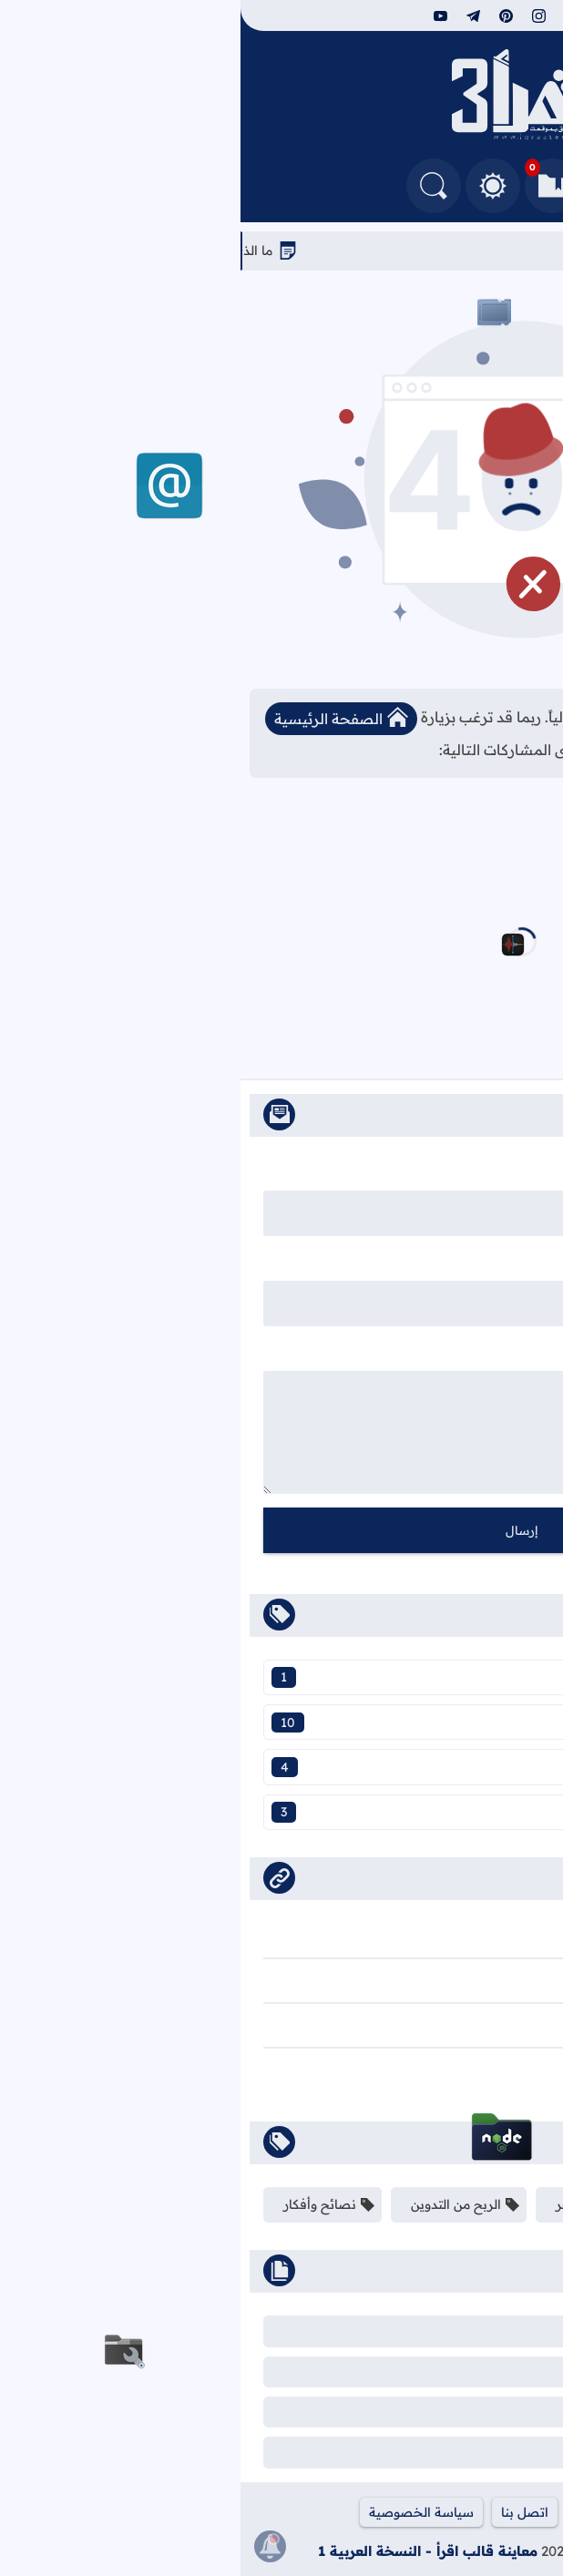 Image resolution: width=563 pixels, height=2576 pixels. I want to click on open resource hacker project folder, so click(123, 2350).